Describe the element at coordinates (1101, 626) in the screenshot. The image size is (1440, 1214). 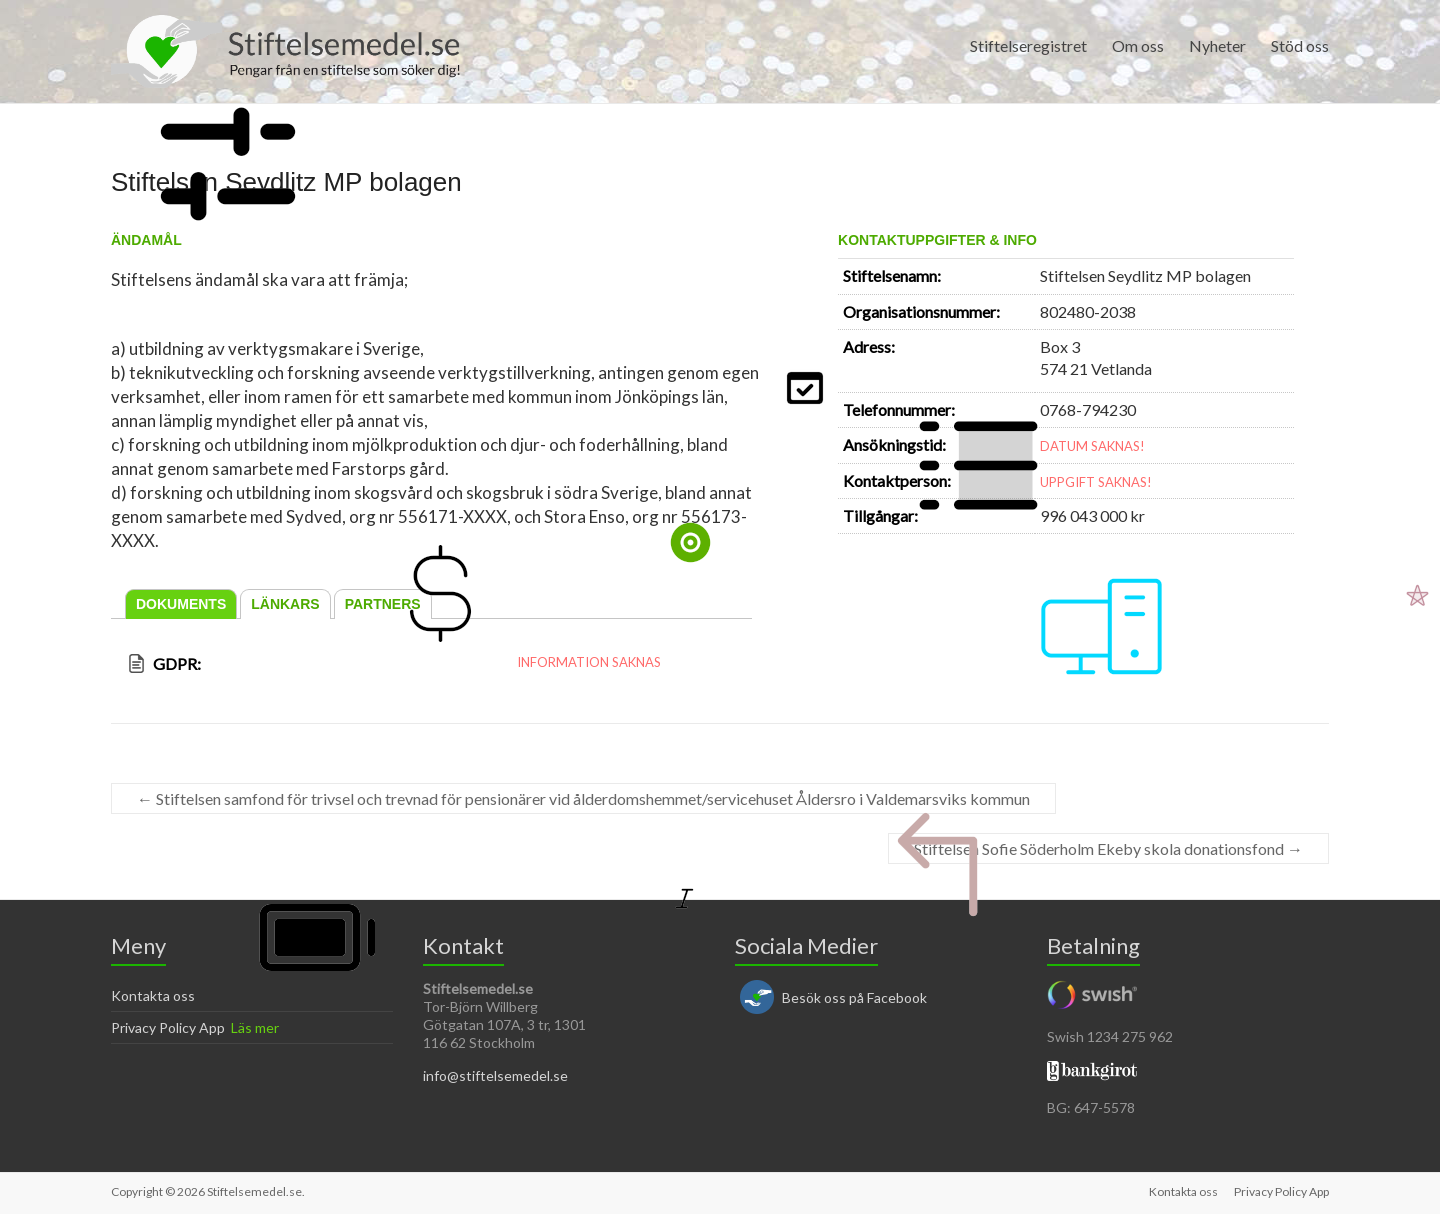
I see `access desktop or PC settings` at that location.